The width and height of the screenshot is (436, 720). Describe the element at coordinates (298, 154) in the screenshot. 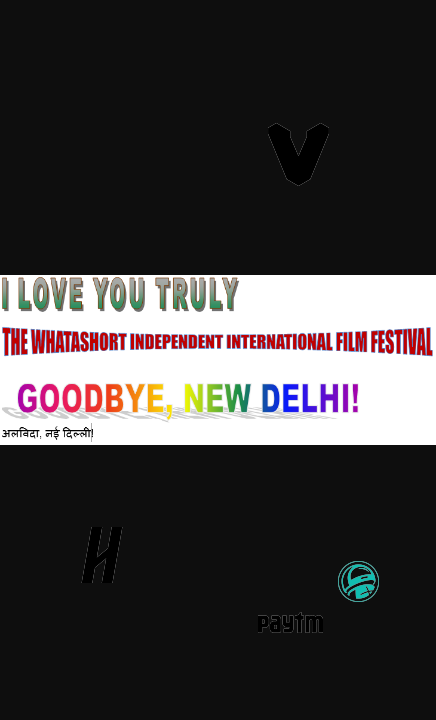

I see `Vagrant development environment logo` at that location.